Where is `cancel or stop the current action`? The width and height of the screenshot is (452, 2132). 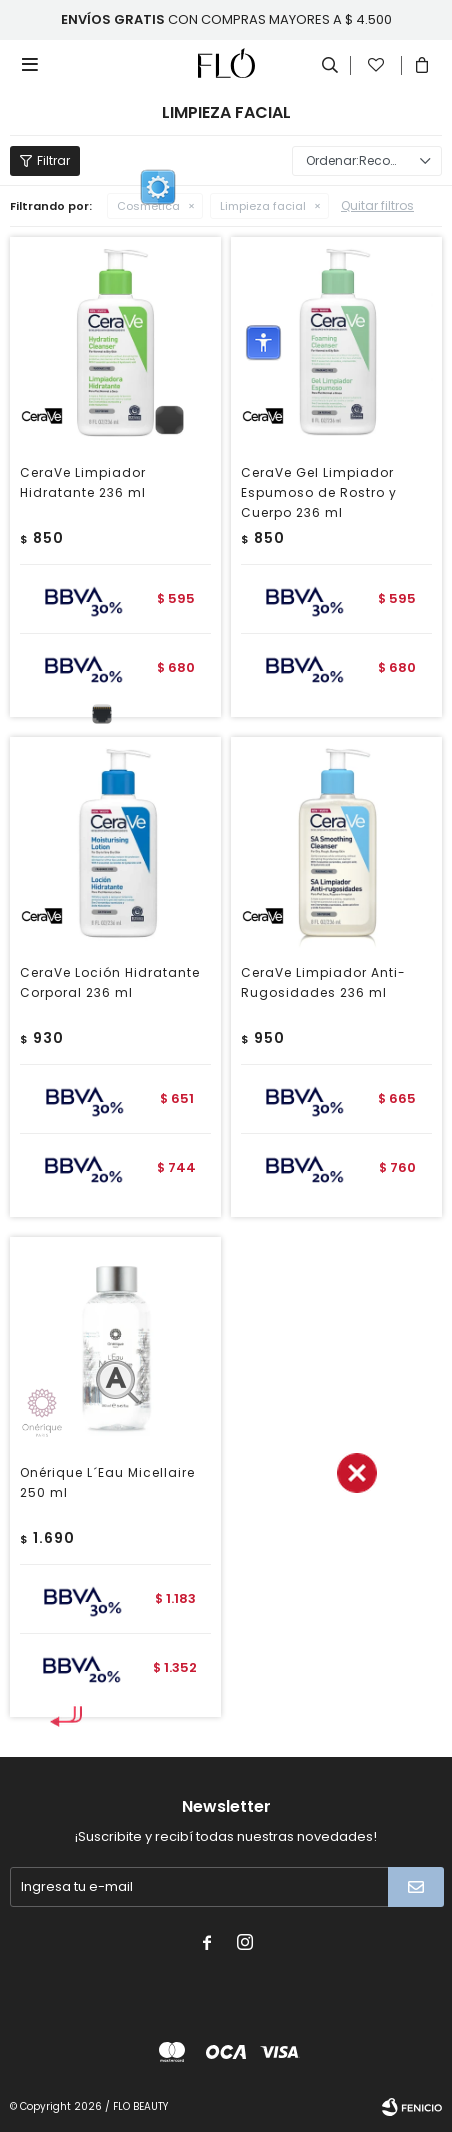 cancel or stop the current action is located at coordinates (357, 1473).